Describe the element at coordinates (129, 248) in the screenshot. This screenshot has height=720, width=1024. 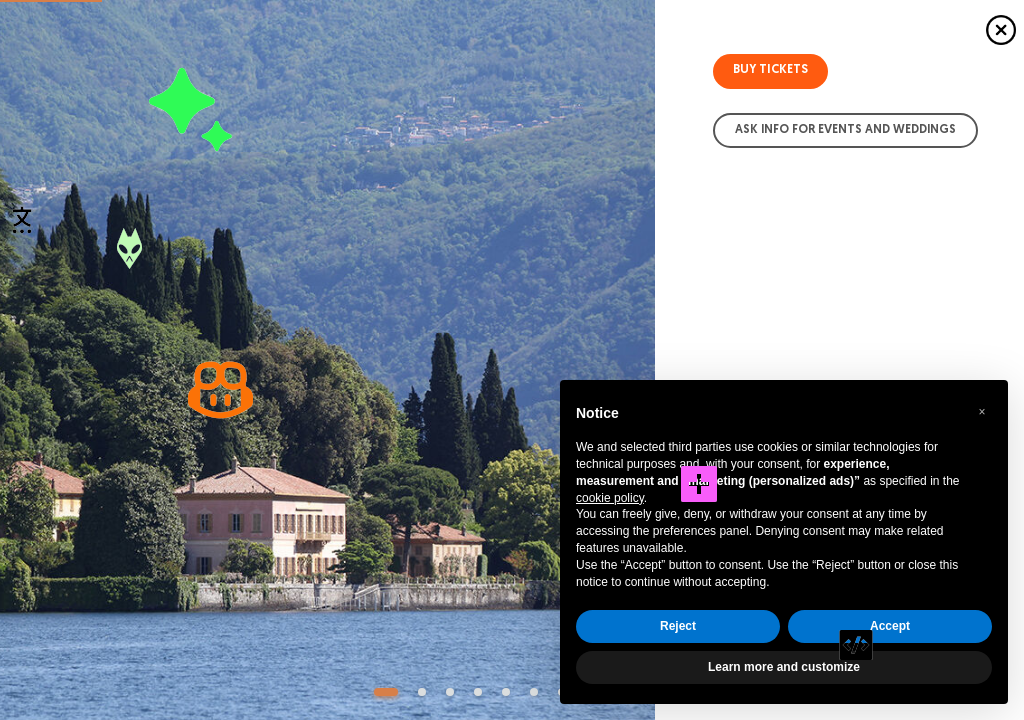
I see `open foobar2000 audio player` at that location.